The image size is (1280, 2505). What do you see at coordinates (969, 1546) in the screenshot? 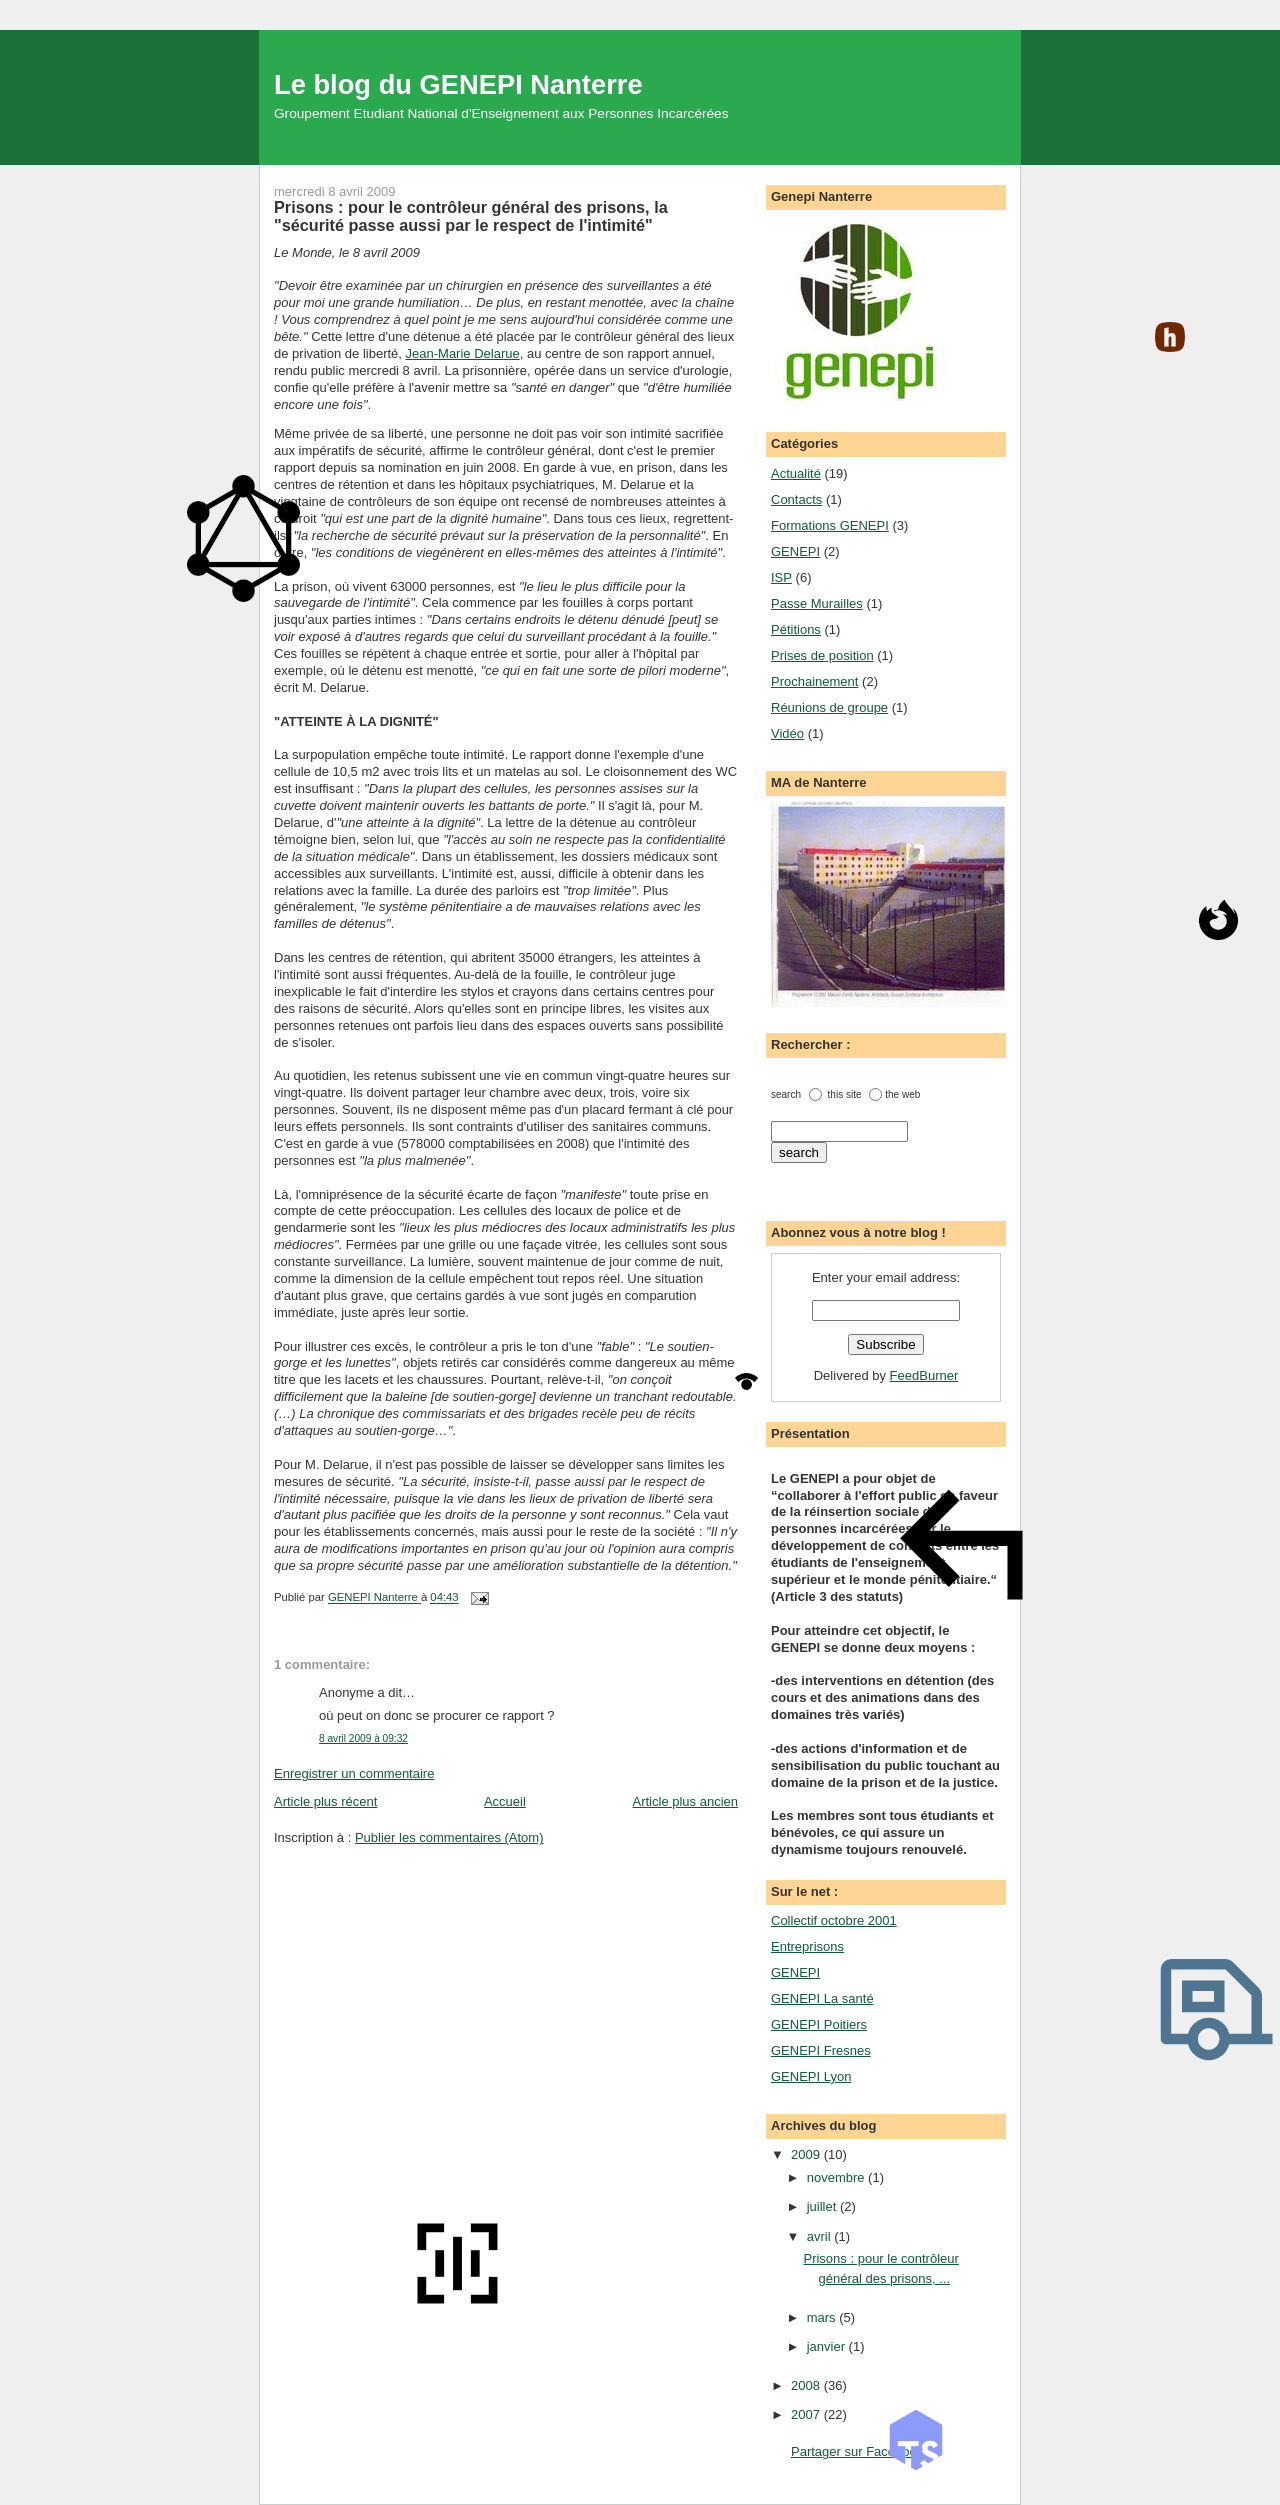
I see `reply to a message` at bounding box center [969, 1546].